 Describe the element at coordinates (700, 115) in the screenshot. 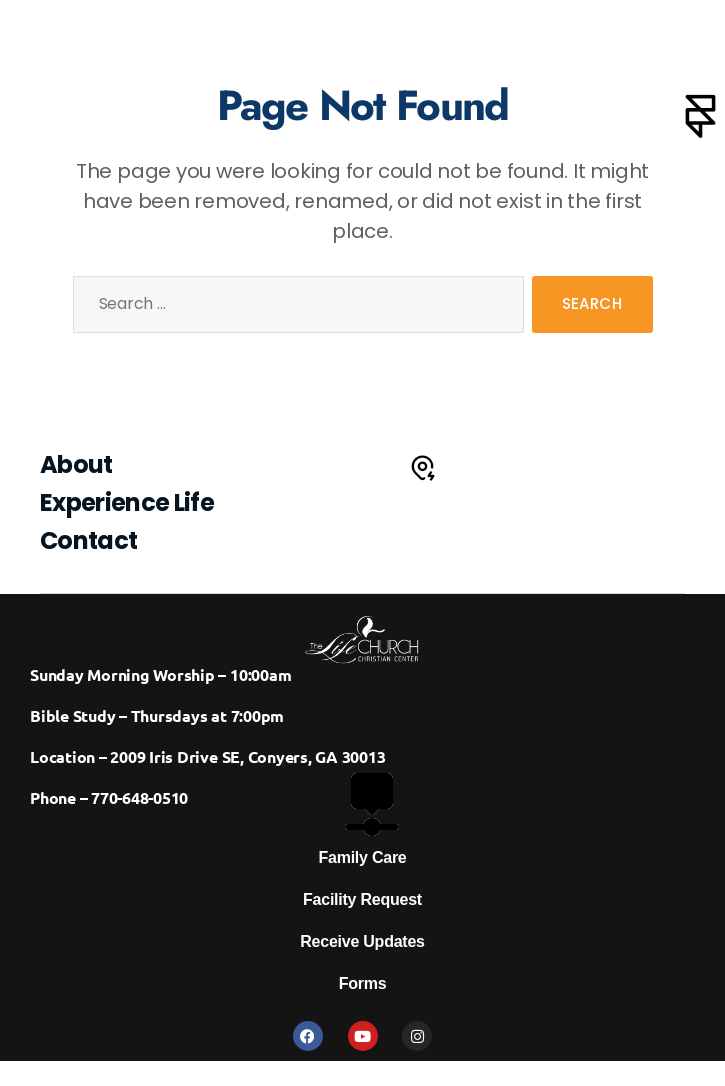

I see `open Framer design tool` at that location.